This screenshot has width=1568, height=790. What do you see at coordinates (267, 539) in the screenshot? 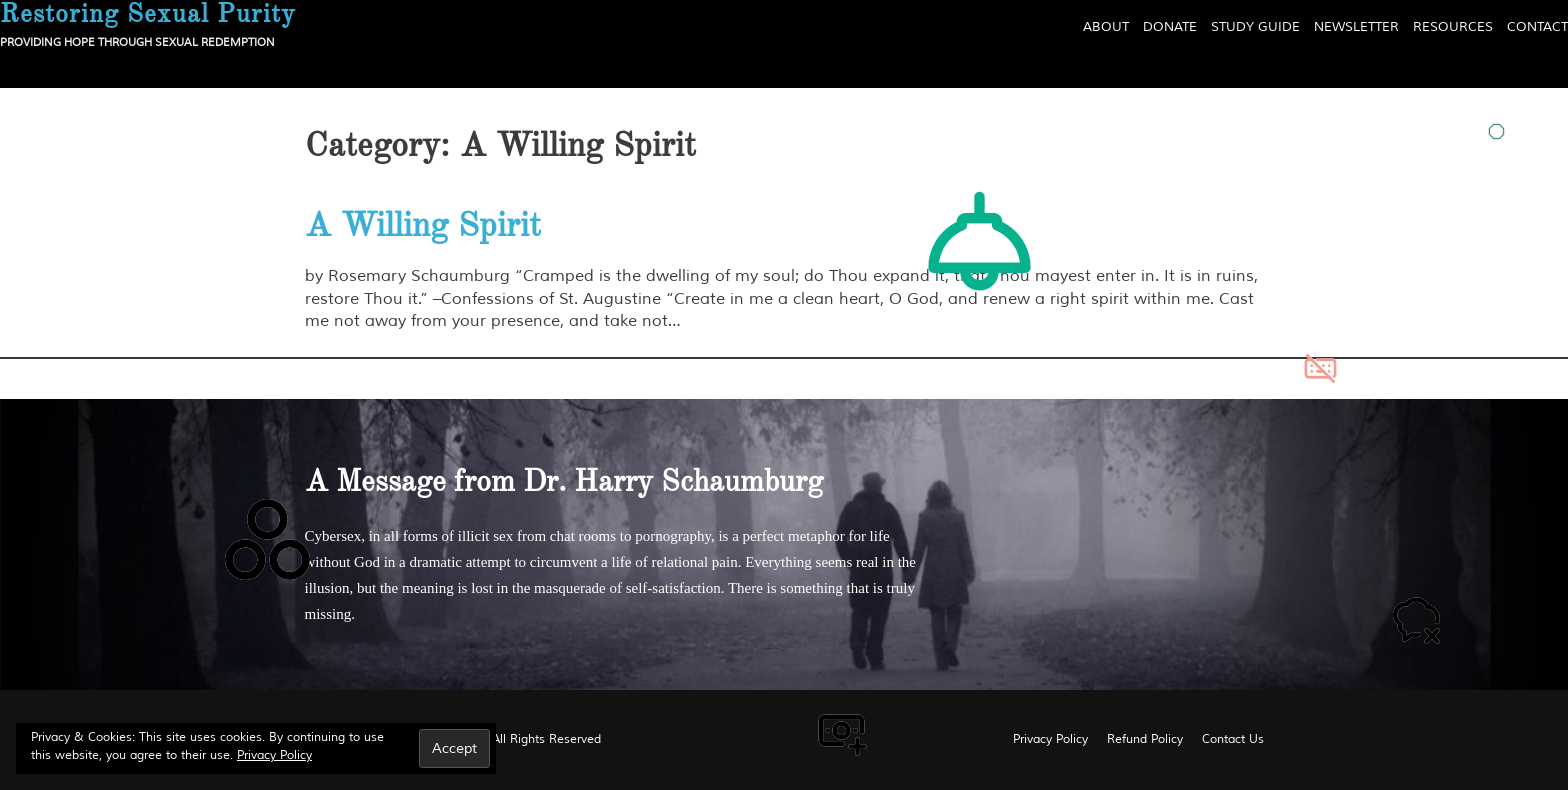
I see `view connected groups or clusters` at bounding box center [267, 539].